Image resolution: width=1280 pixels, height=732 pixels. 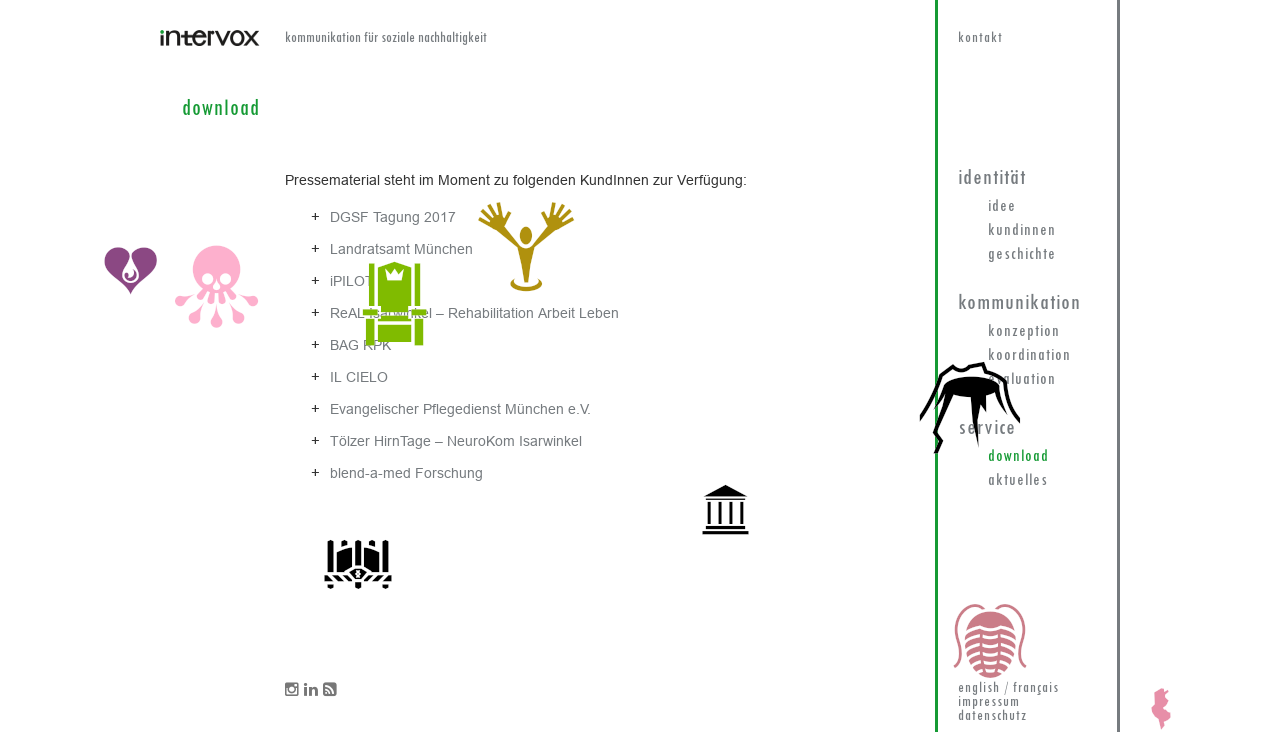 I want to click on indicates a volcano or volcanic area on a map, so click(x=970, y=403).